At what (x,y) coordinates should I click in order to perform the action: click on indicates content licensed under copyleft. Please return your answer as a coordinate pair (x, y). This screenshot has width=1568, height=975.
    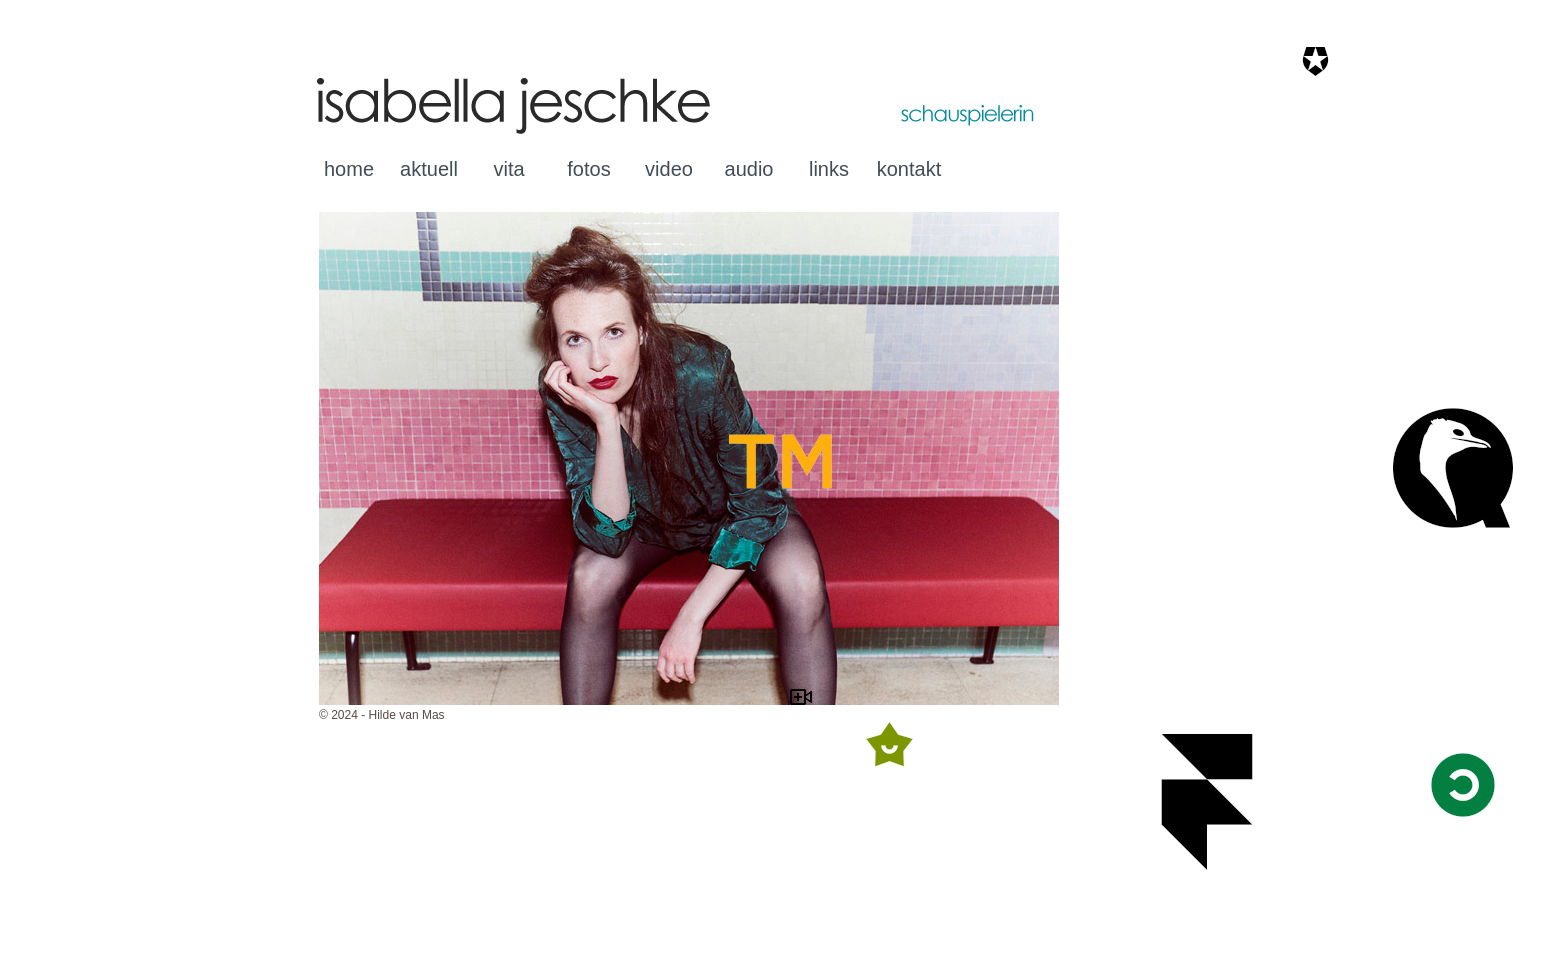
    Looking at the image, I should click on (1463, 785).